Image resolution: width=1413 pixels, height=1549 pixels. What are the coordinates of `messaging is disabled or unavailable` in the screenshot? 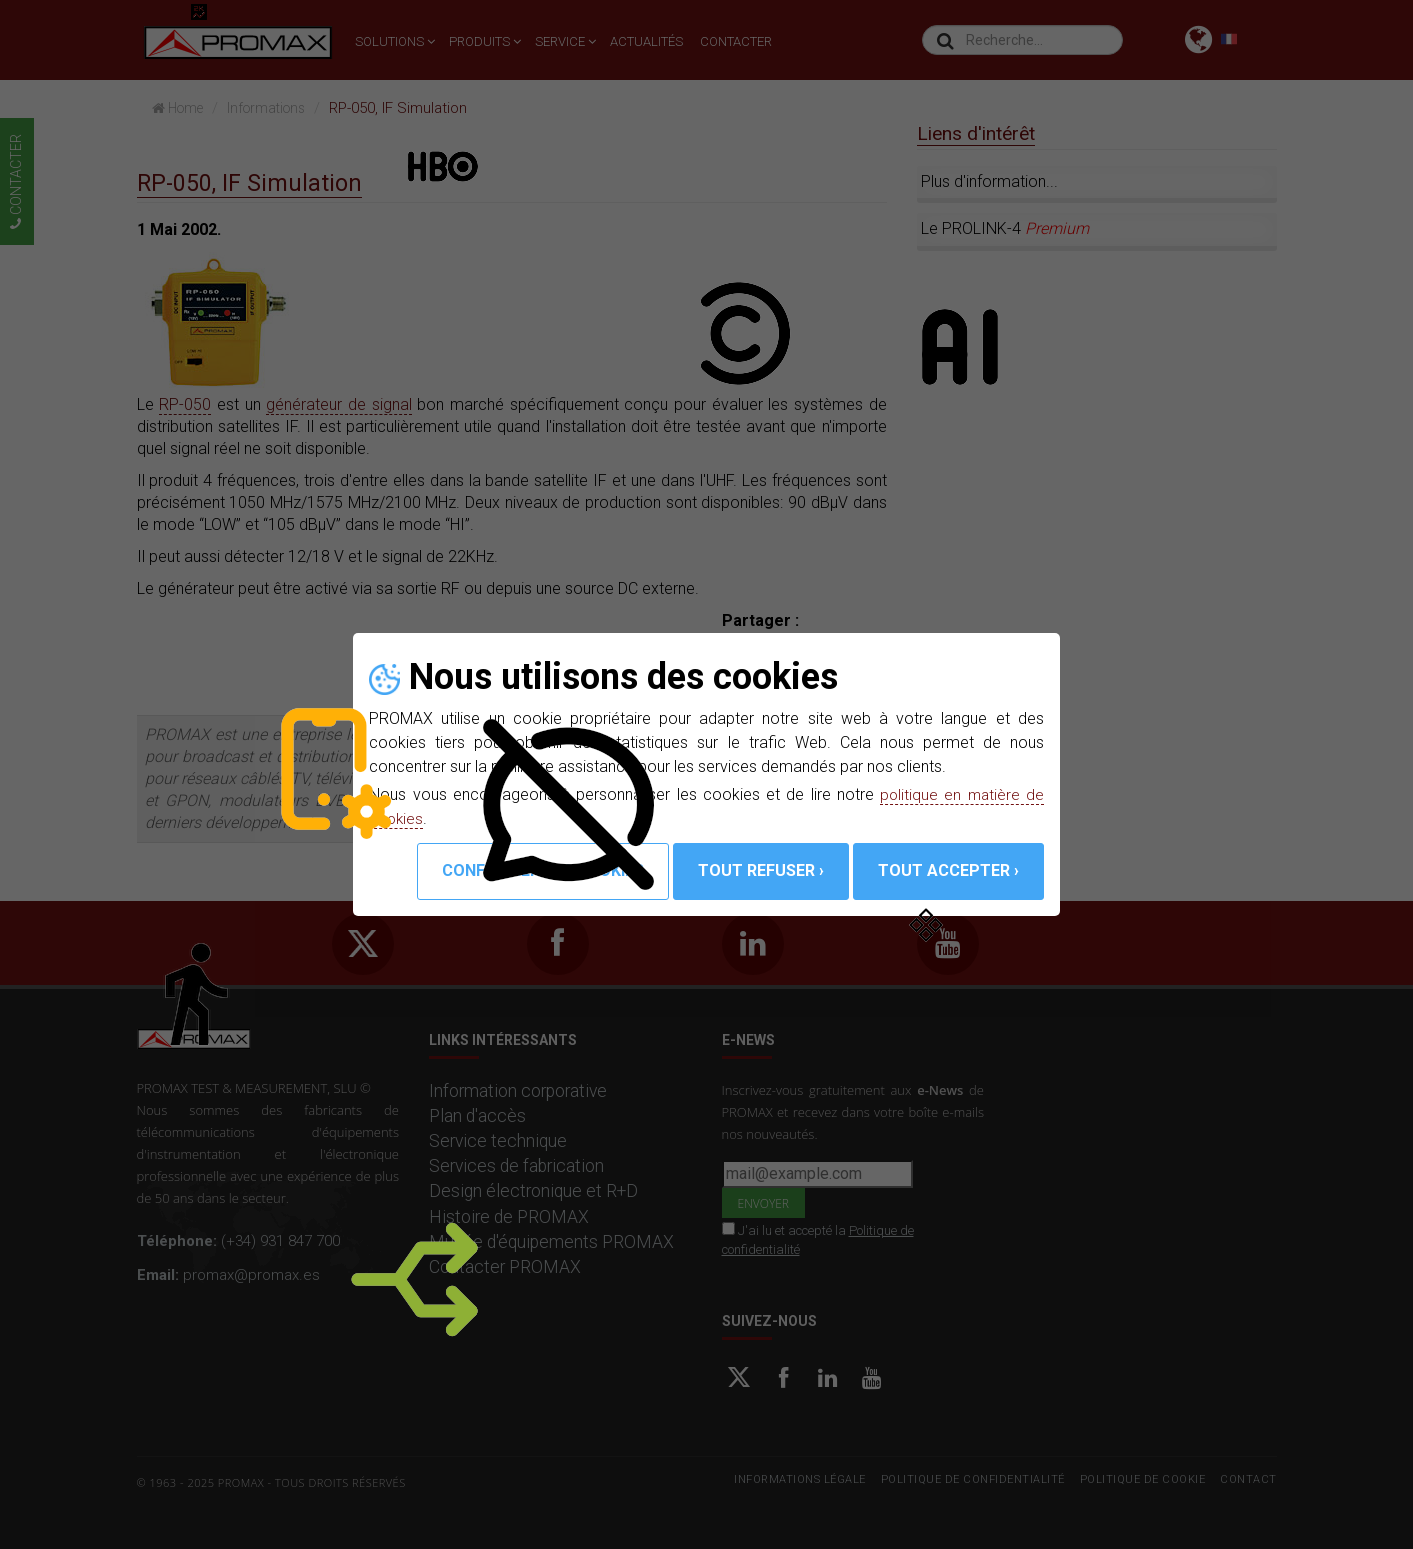 It's located at (568, 804).